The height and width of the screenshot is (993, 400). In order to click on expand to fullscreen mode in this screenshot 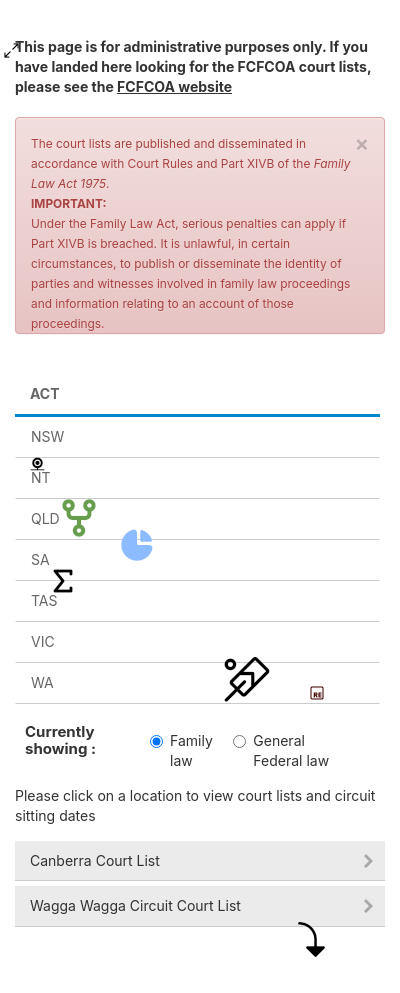, I will do `click(11, 50)`.